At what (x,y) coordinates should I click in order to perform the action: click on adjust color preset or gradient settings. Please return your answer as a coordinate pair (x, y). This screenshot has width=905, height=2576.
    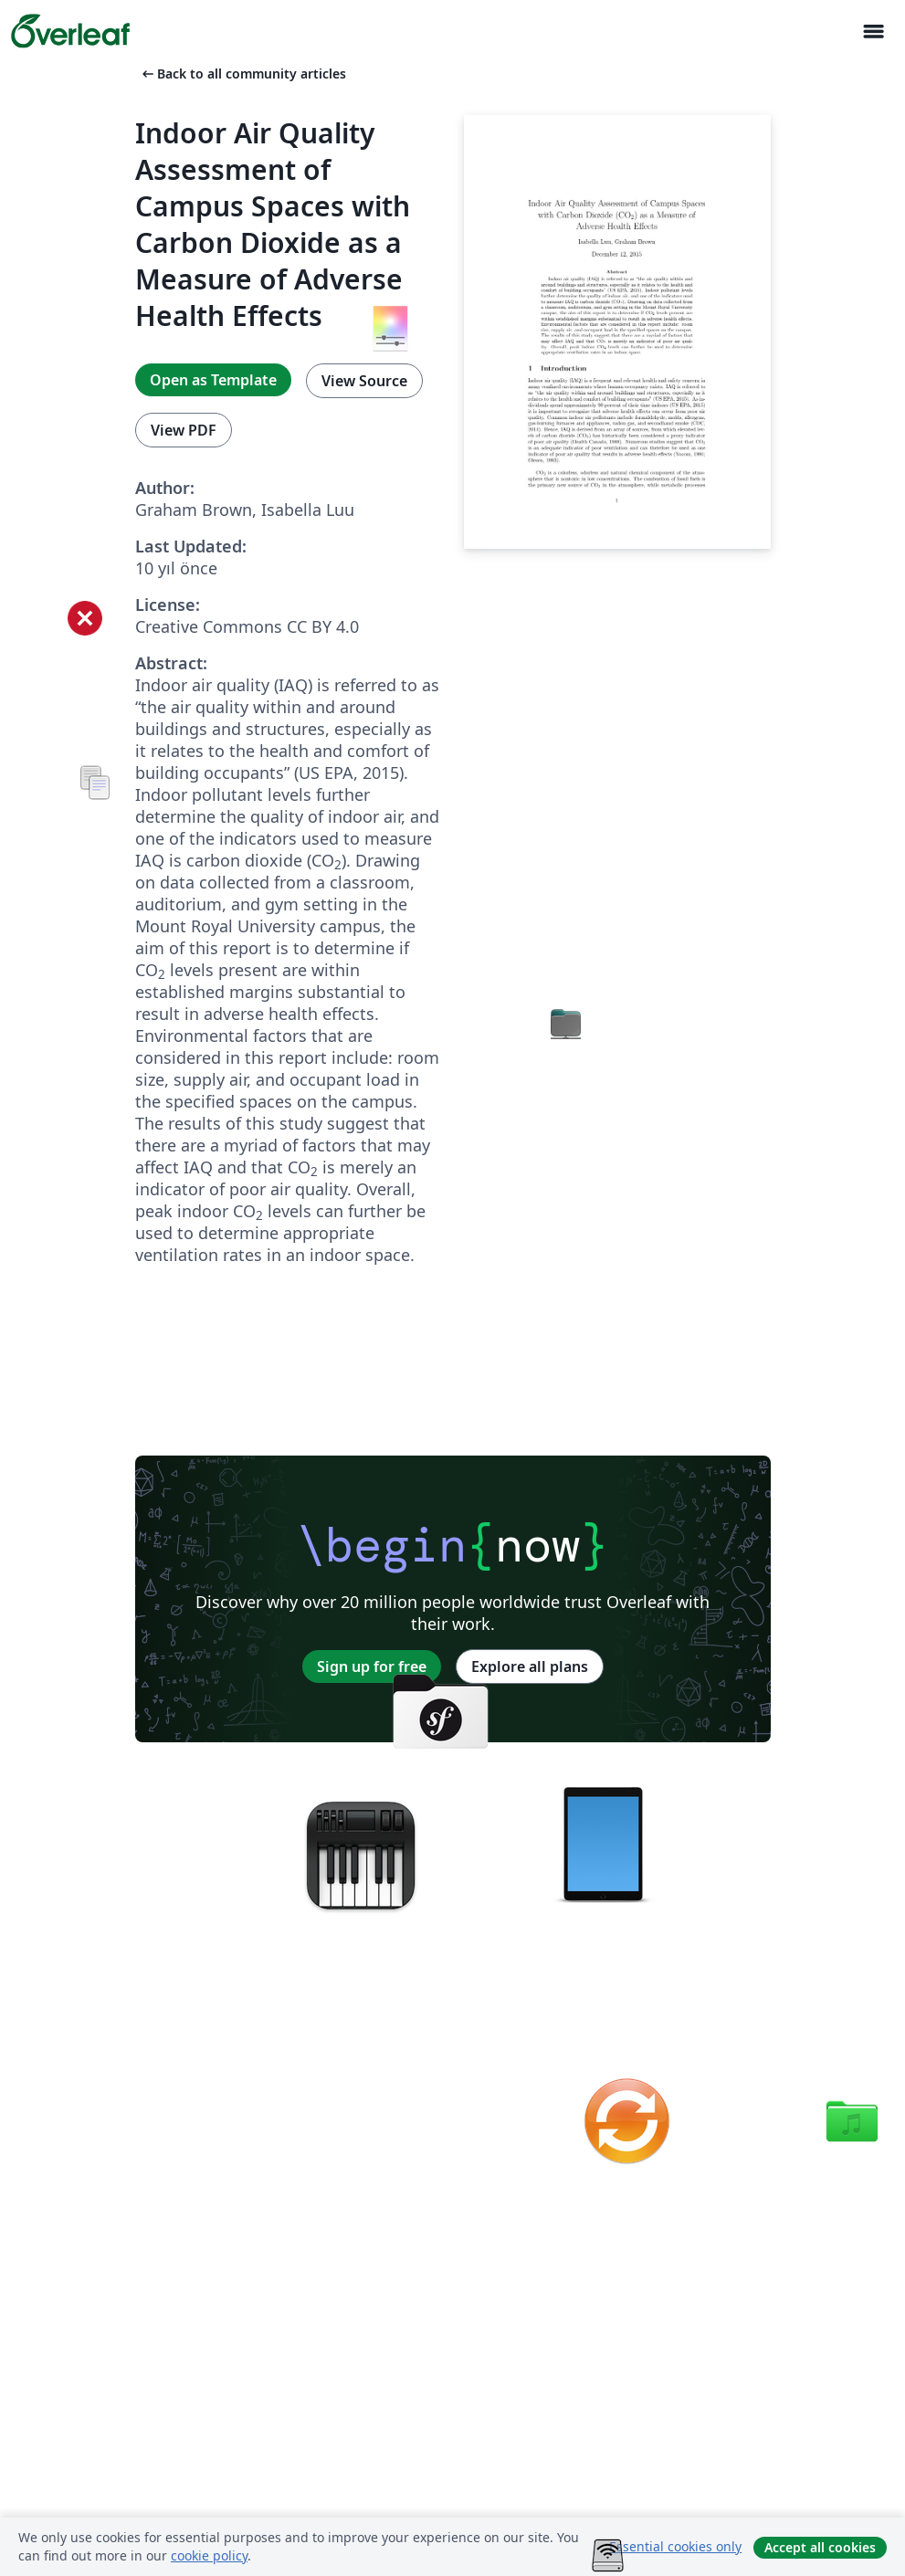
    Looking at the image, I should click on (390, 328).